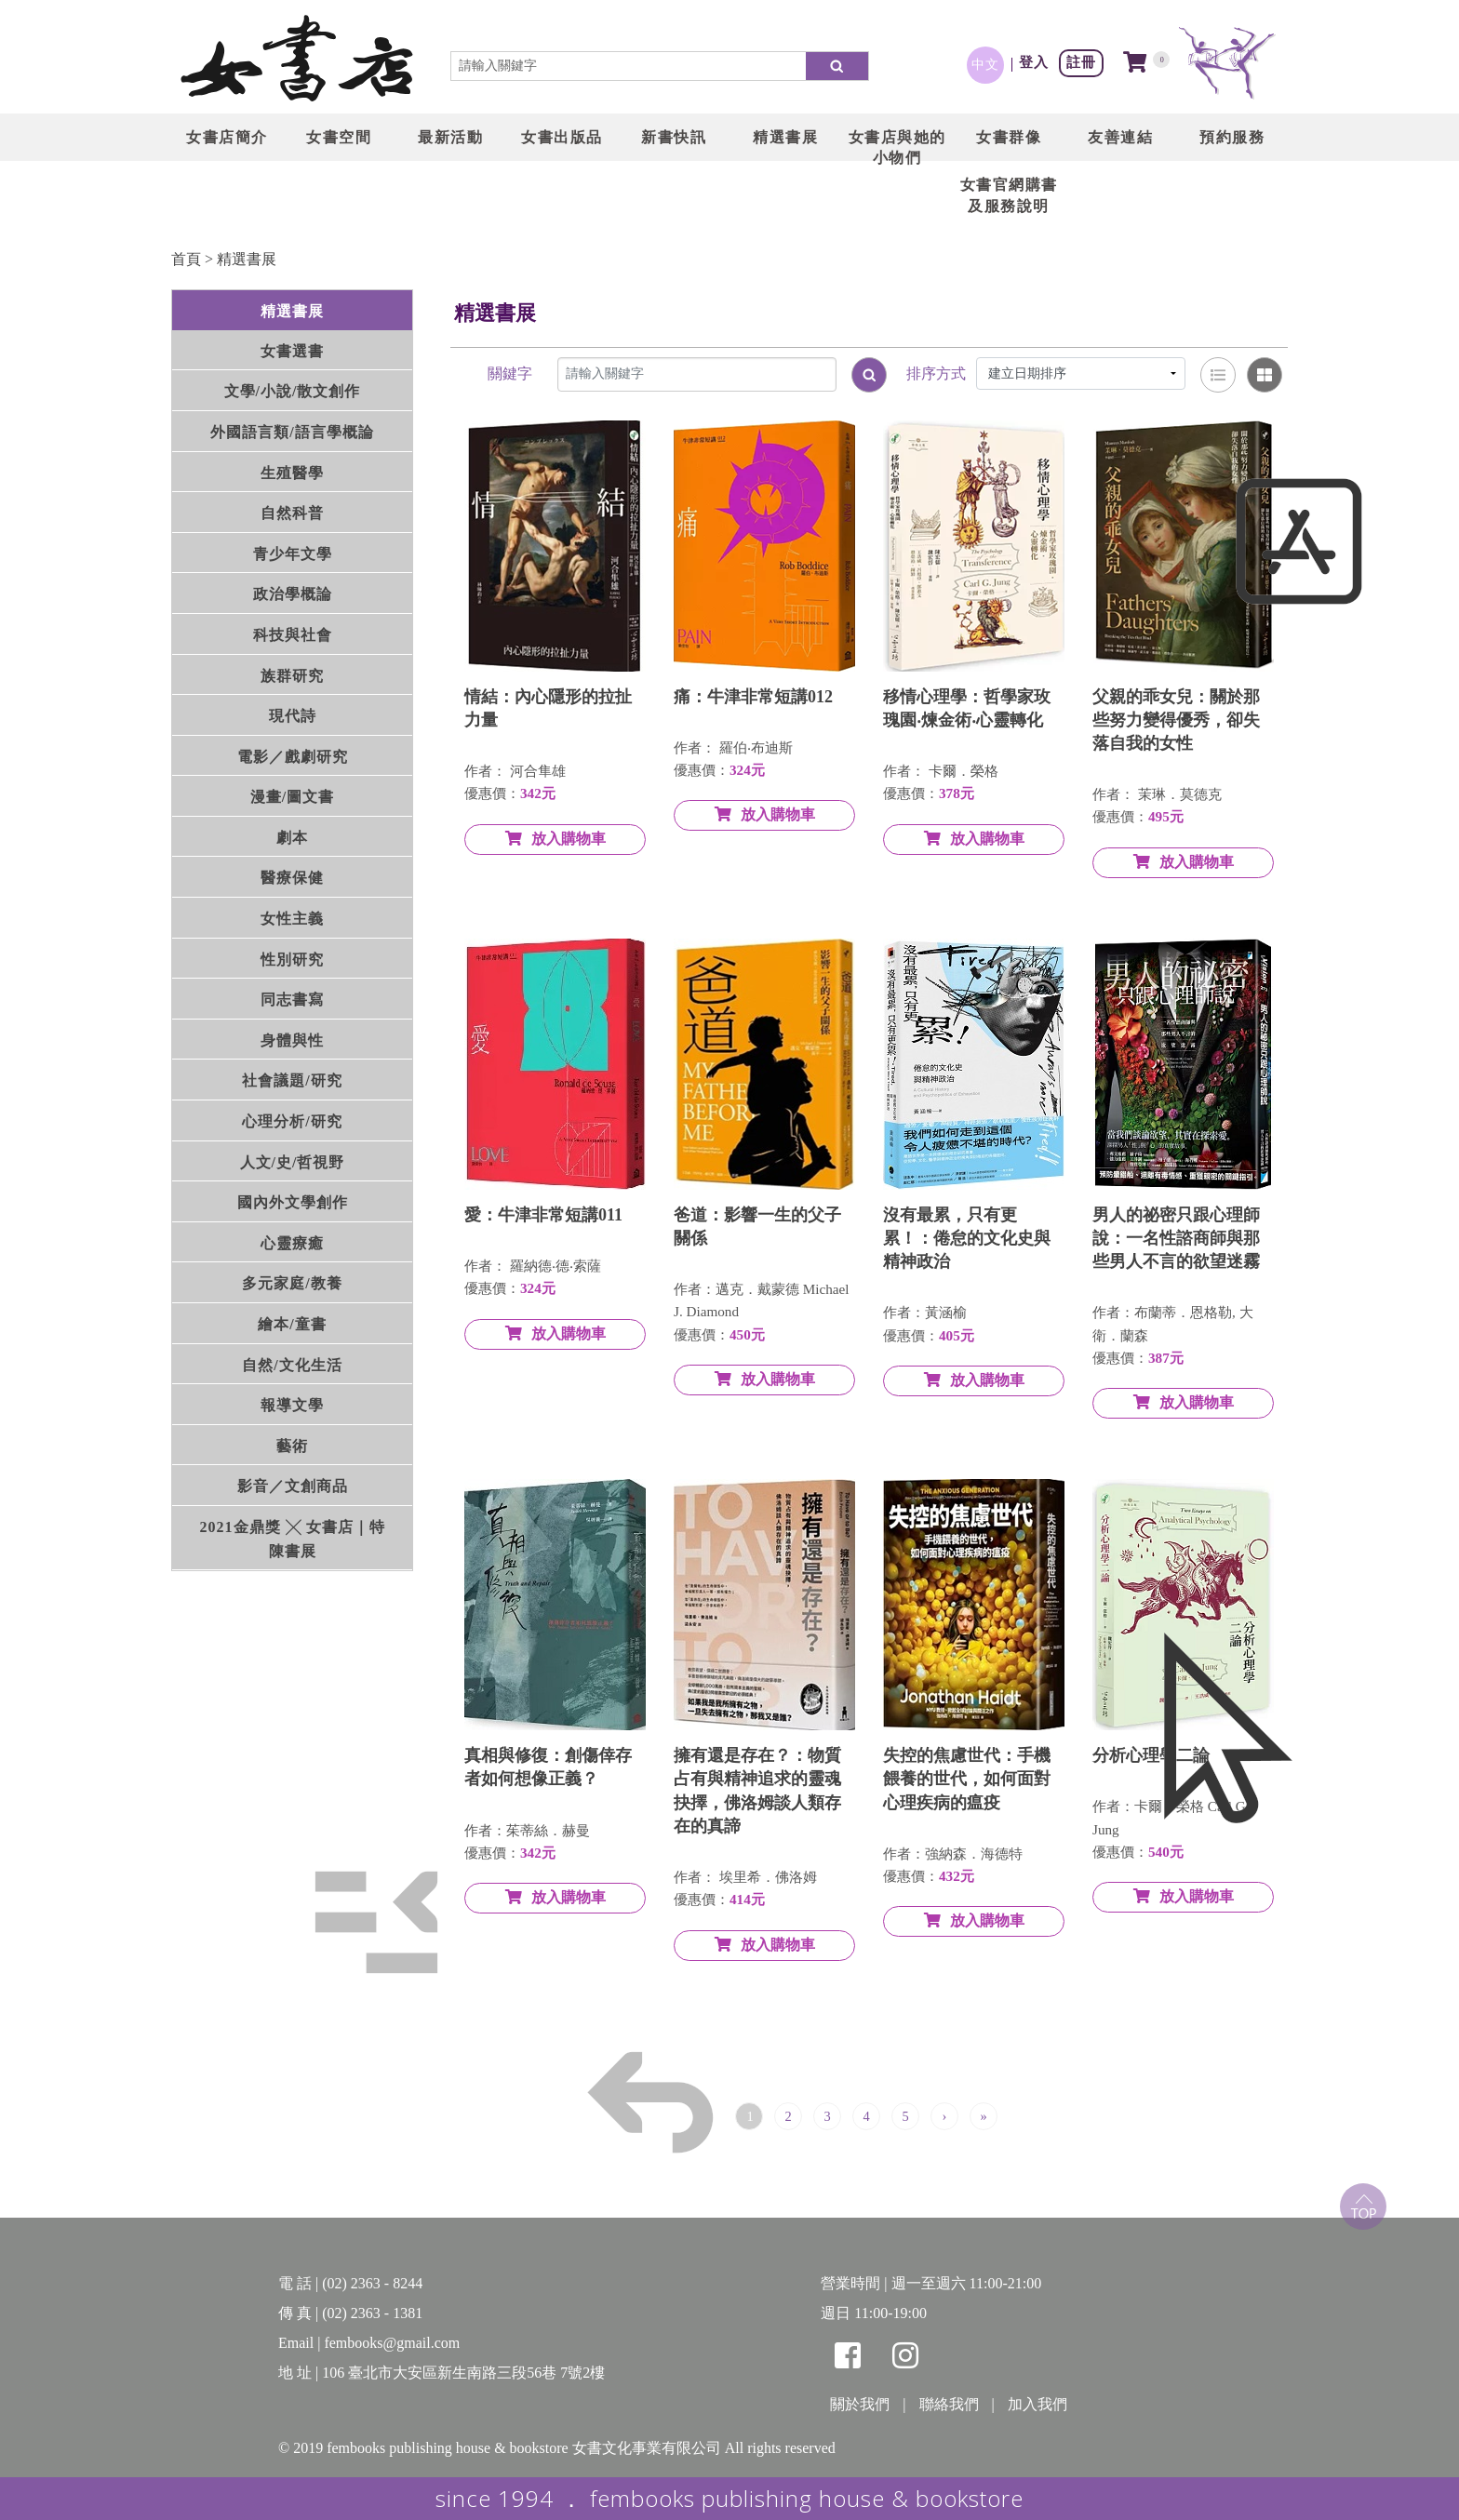  What do you see at coordinates (1230, 1728) in the screenshot?
I see `cursor or pointer indicator` at bounding box center [1230, 1728].